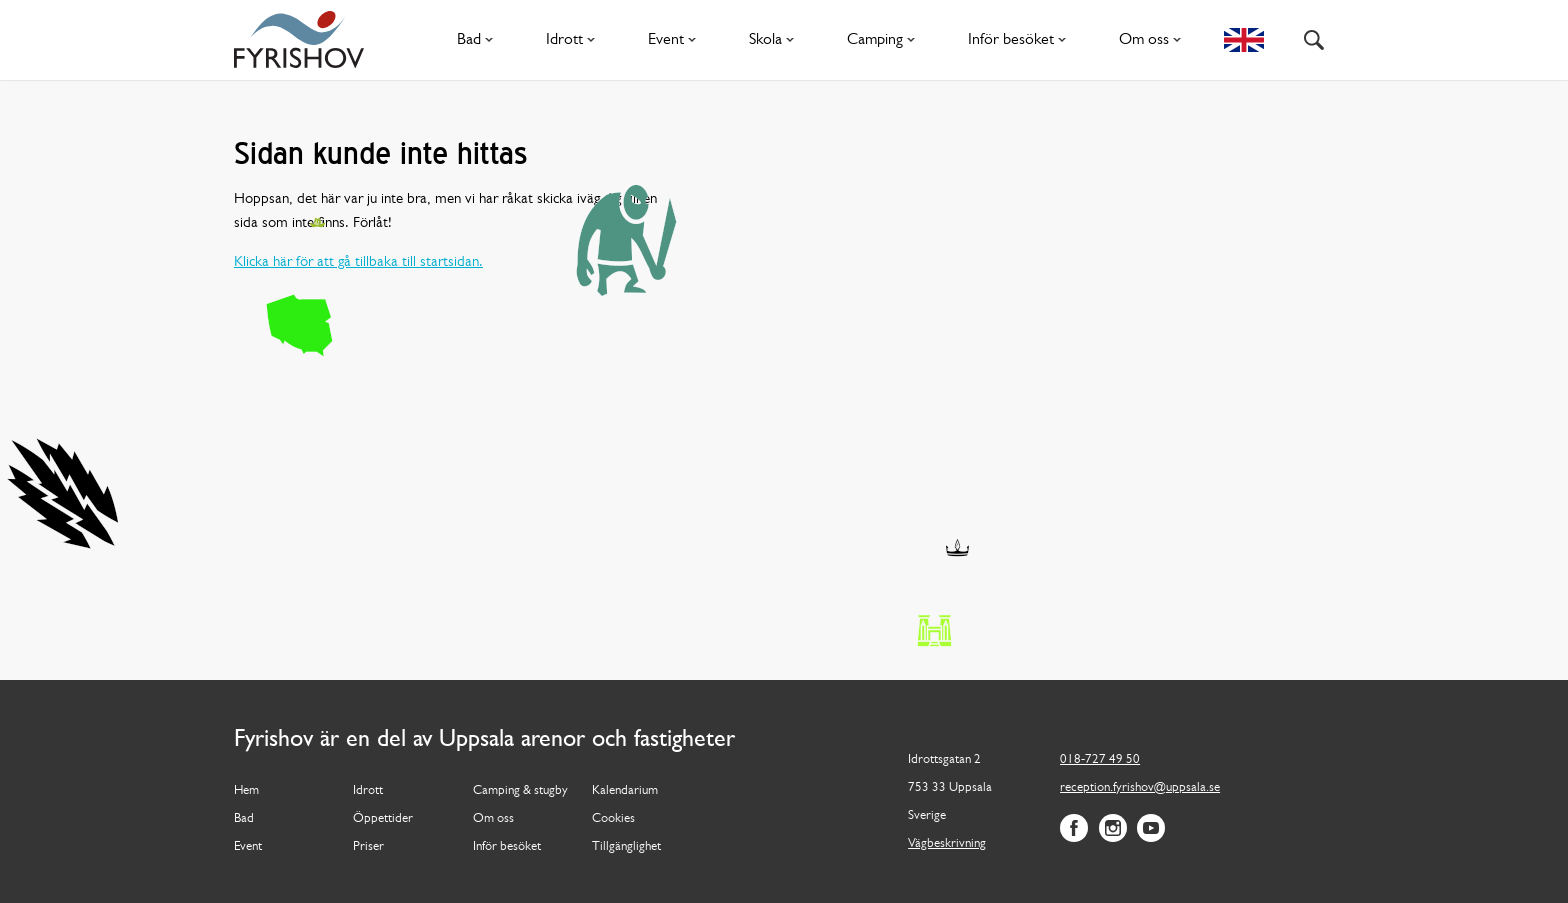 Image resolution: width=1568 pixels, height=903 pixels. Describe the element at coordinates (626, 240) in the screenshot. I see `enemy minion character in a game interface` at that location.